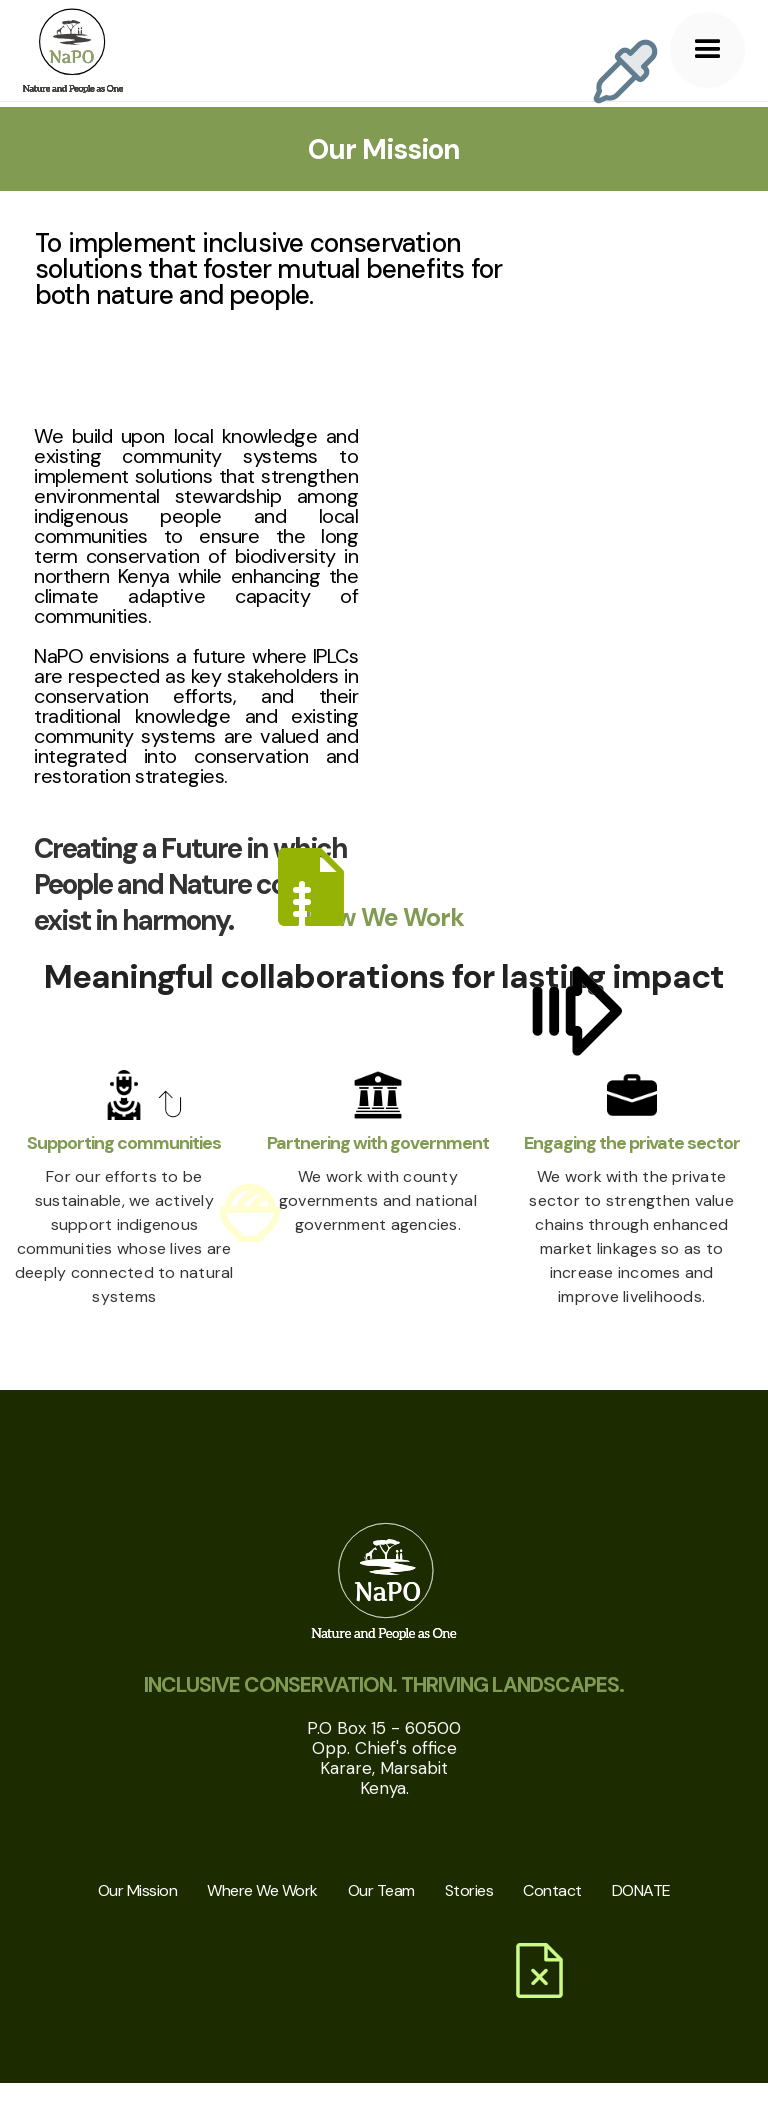  Describe the element at coordinates (574, 1011) in the screenshot. I see `skip forward or jump to the end` at that location.